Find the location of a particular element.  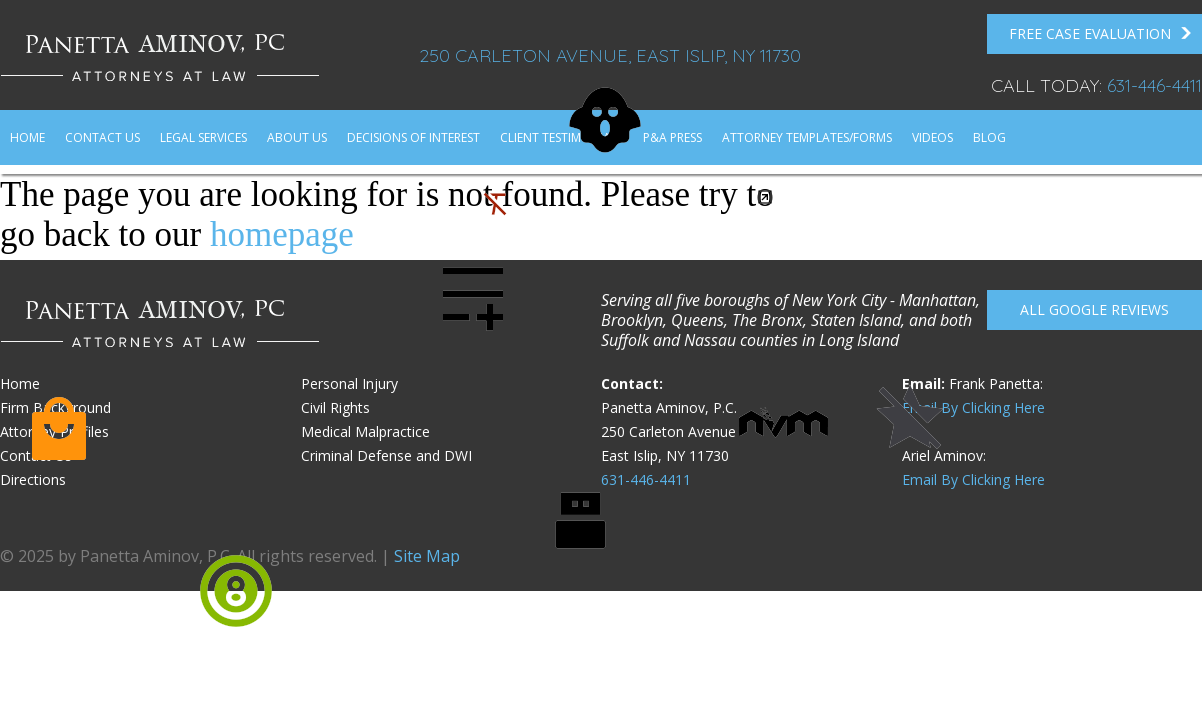

open link in new window is located at coordinates (765, 197).